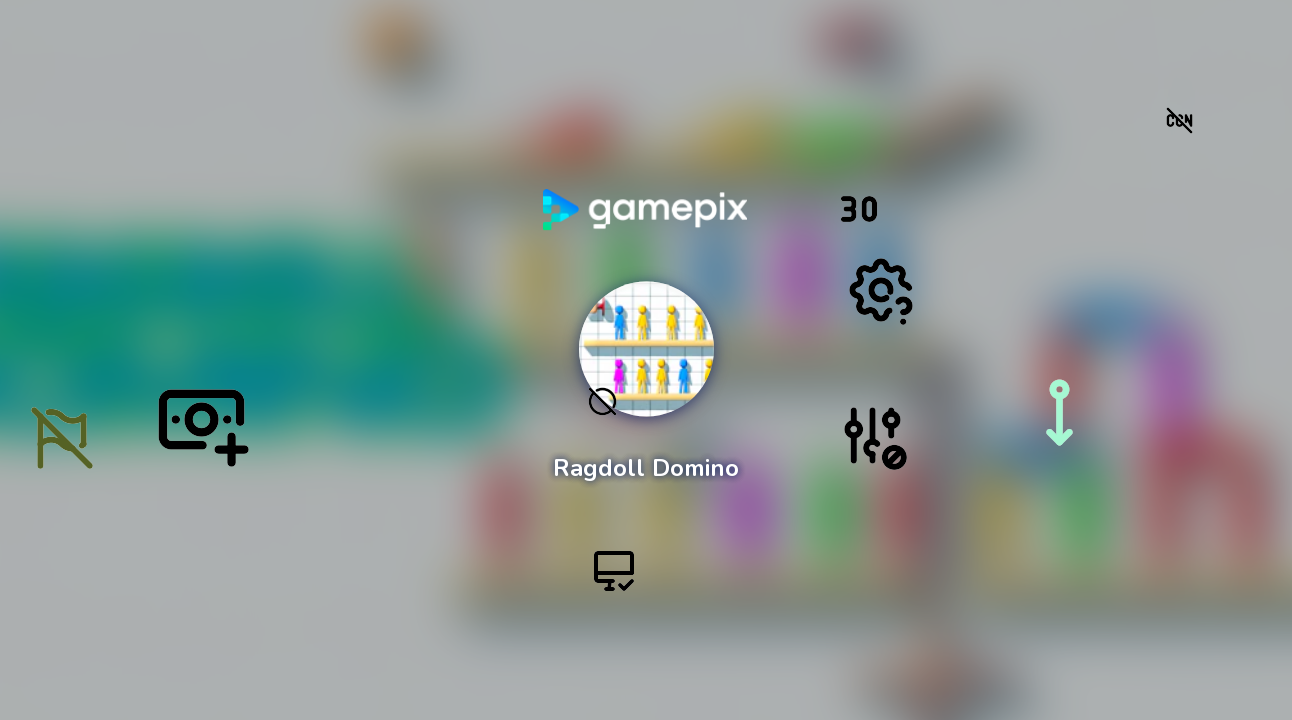 This screenshot has height=720, width=1292. What do you see at coordinates (614, 571) in the screenshot?
I see `device successfully connected` at bounding box center [614, 571].